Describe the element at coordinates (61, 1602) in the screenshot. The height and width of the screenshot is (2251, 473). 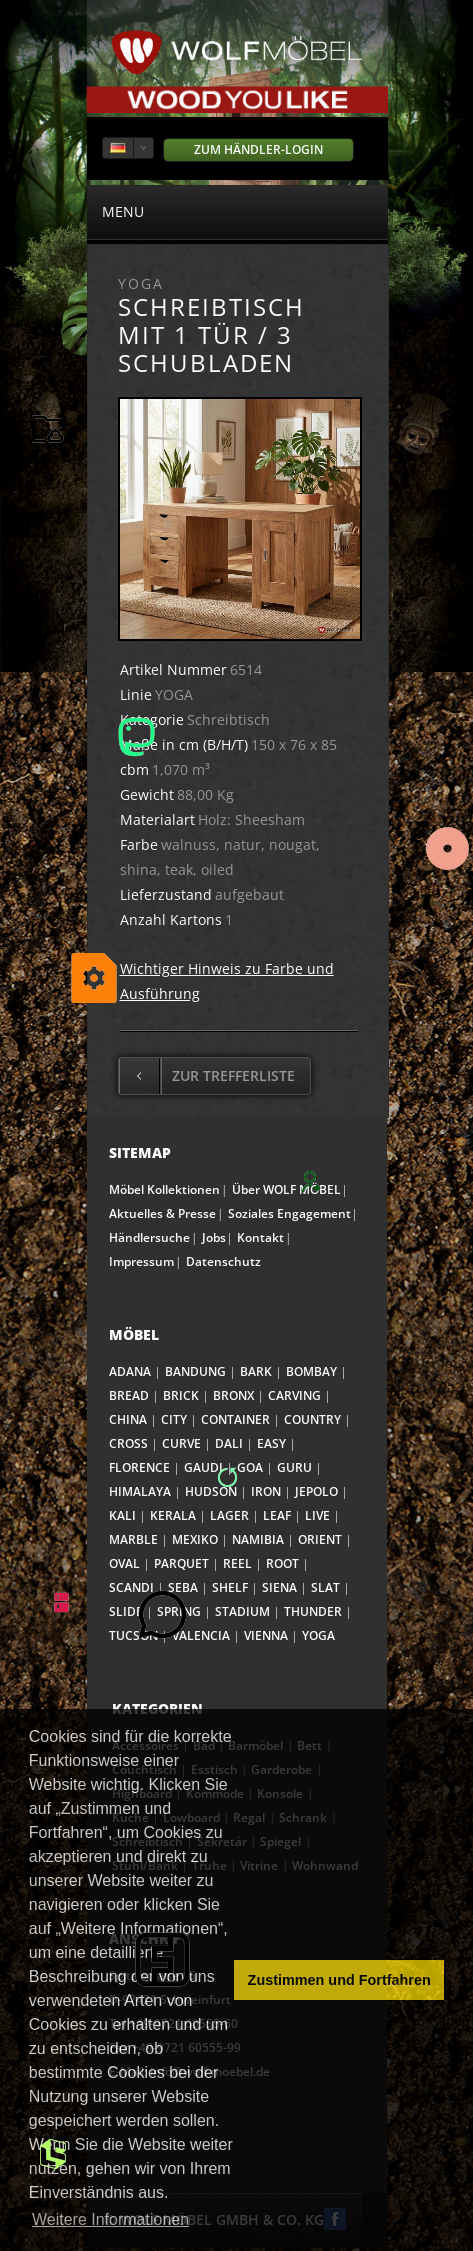
I see `access smart fridge controls` at that location.